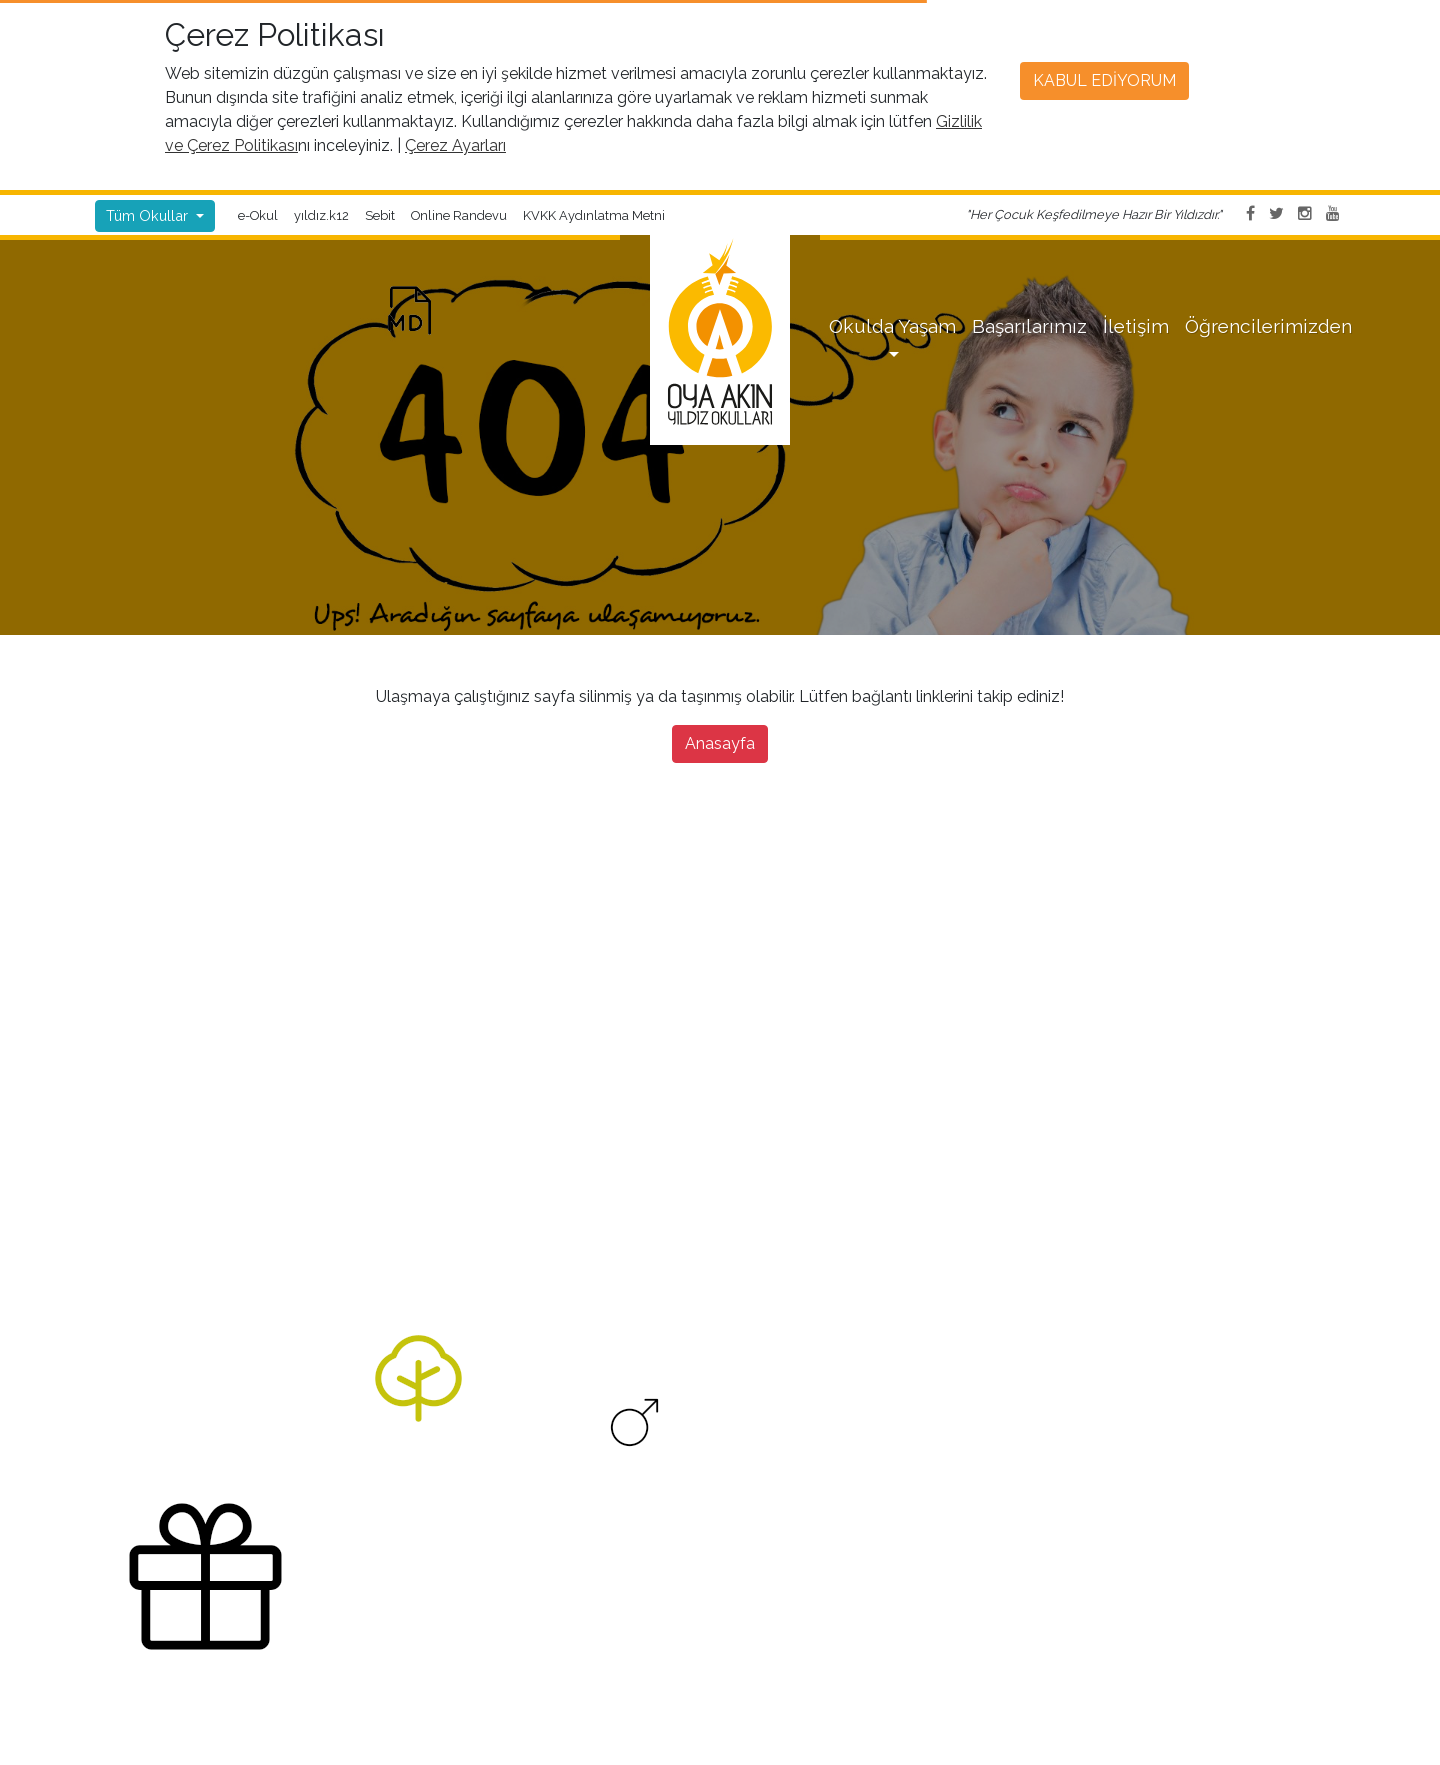 The height and width of the screenshot is (1765, 1440). What do you see at coordinates (418, 1378) in the screenshot?
I see `view parks or nature areas nearby` at bounding box center [418, 1378].